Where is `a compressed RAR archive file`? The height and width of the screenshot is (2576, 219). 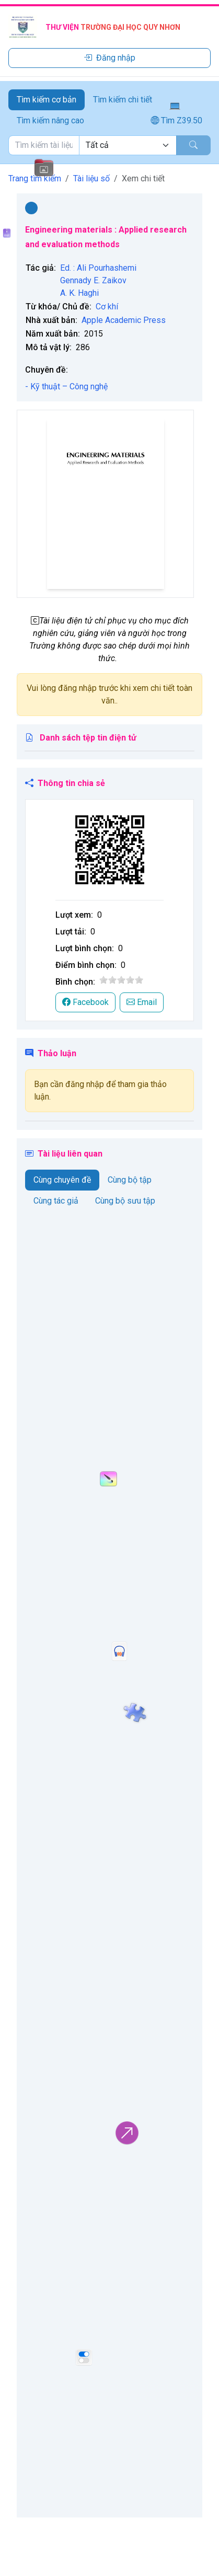 a compressed RAR archive file is located at coordinates (7, 233).